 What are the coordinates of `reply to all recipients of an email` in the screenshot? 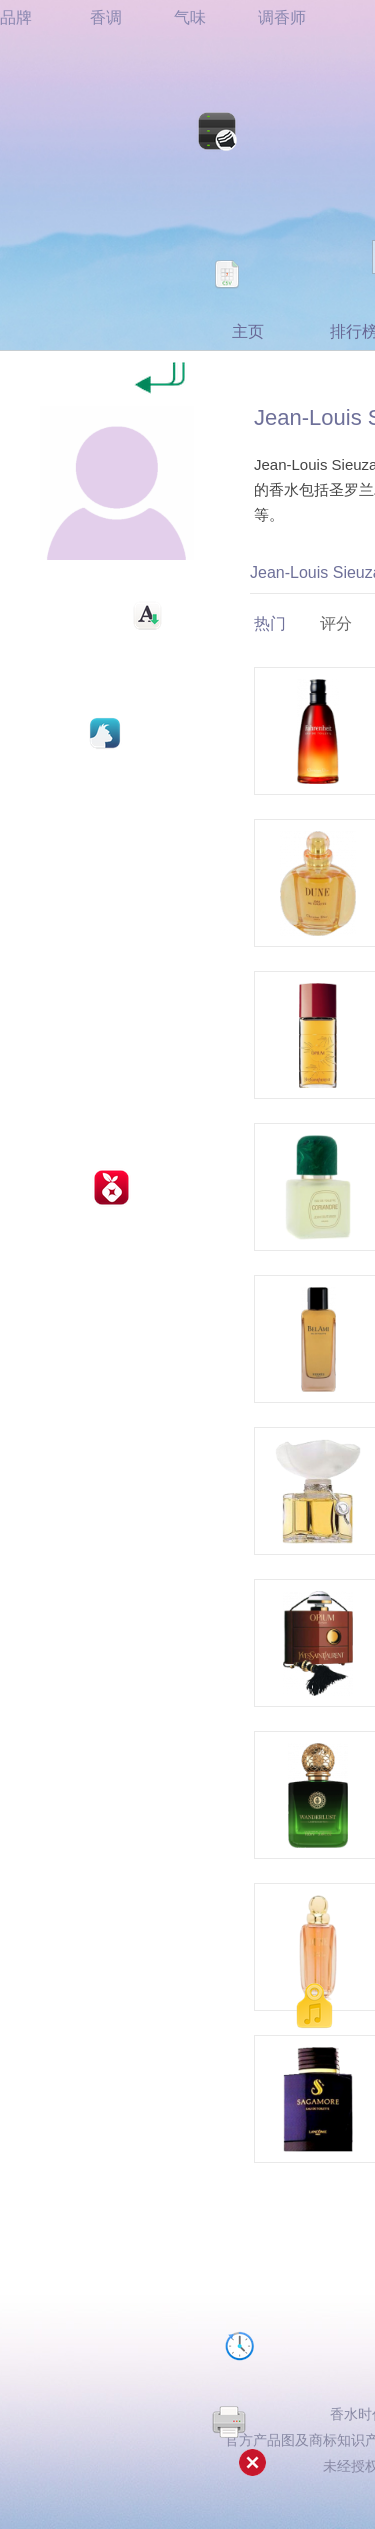 It's located at (159, 374).